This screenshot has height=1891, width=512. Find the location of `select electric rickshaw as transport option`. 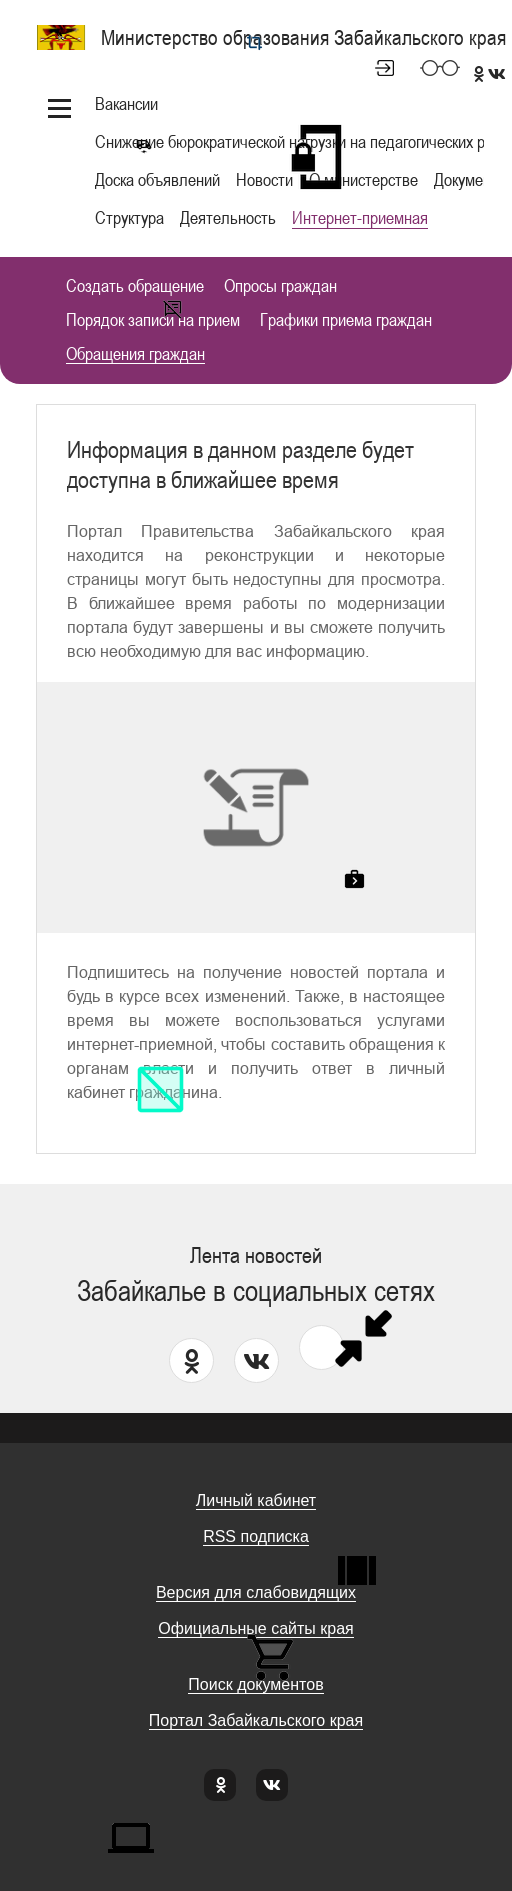

select electric rickshaw as transport option is located at coordinates (144, 146).